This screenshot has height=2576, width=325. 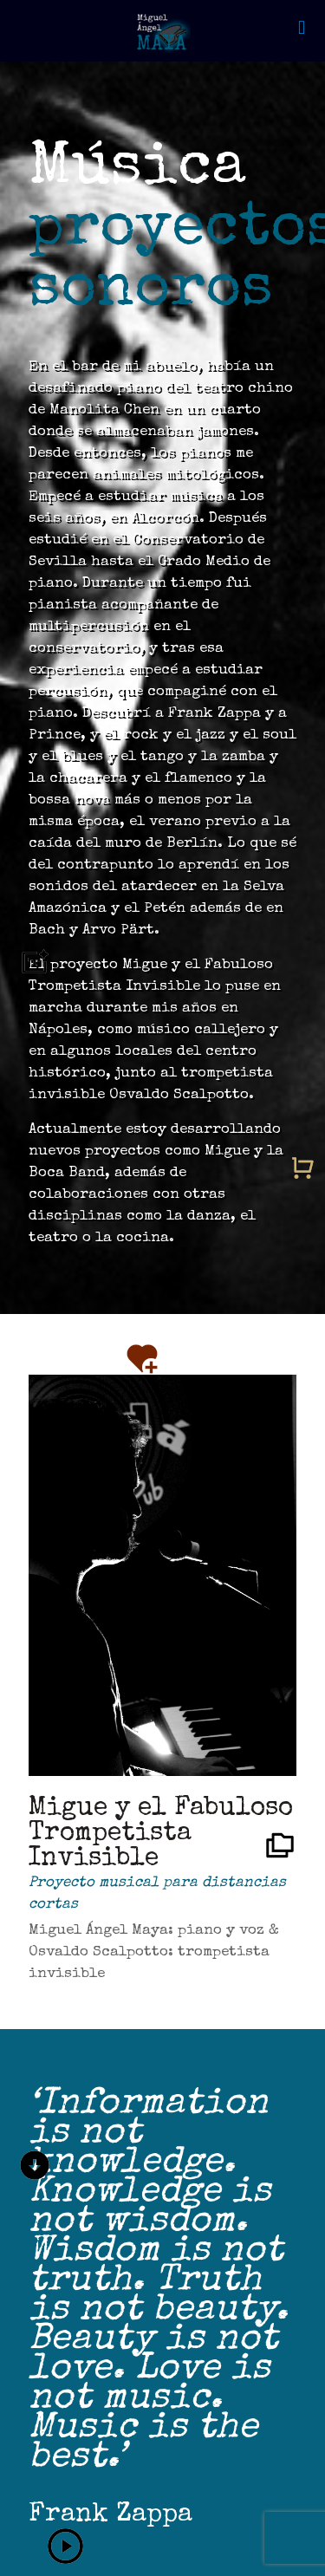 What do you see at coordinates (35, 2165) in the screenshot?
I see `download file or content` at bounding box center [35, 2165].